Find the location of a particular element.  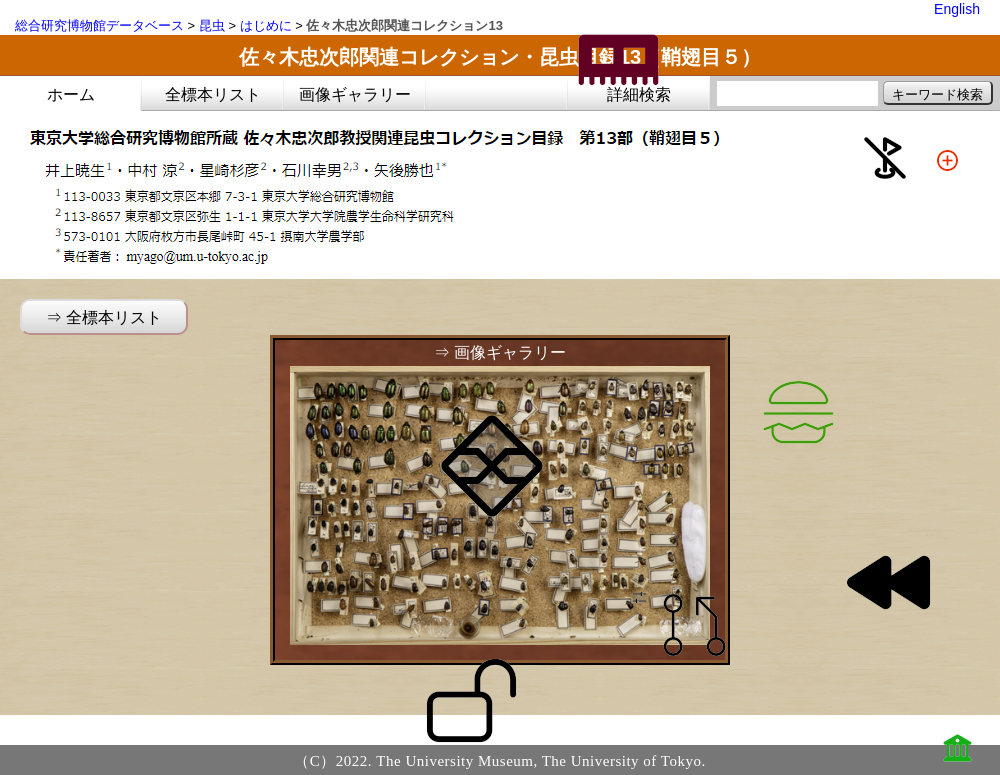

add a new item is located at coordinates (947, 160).